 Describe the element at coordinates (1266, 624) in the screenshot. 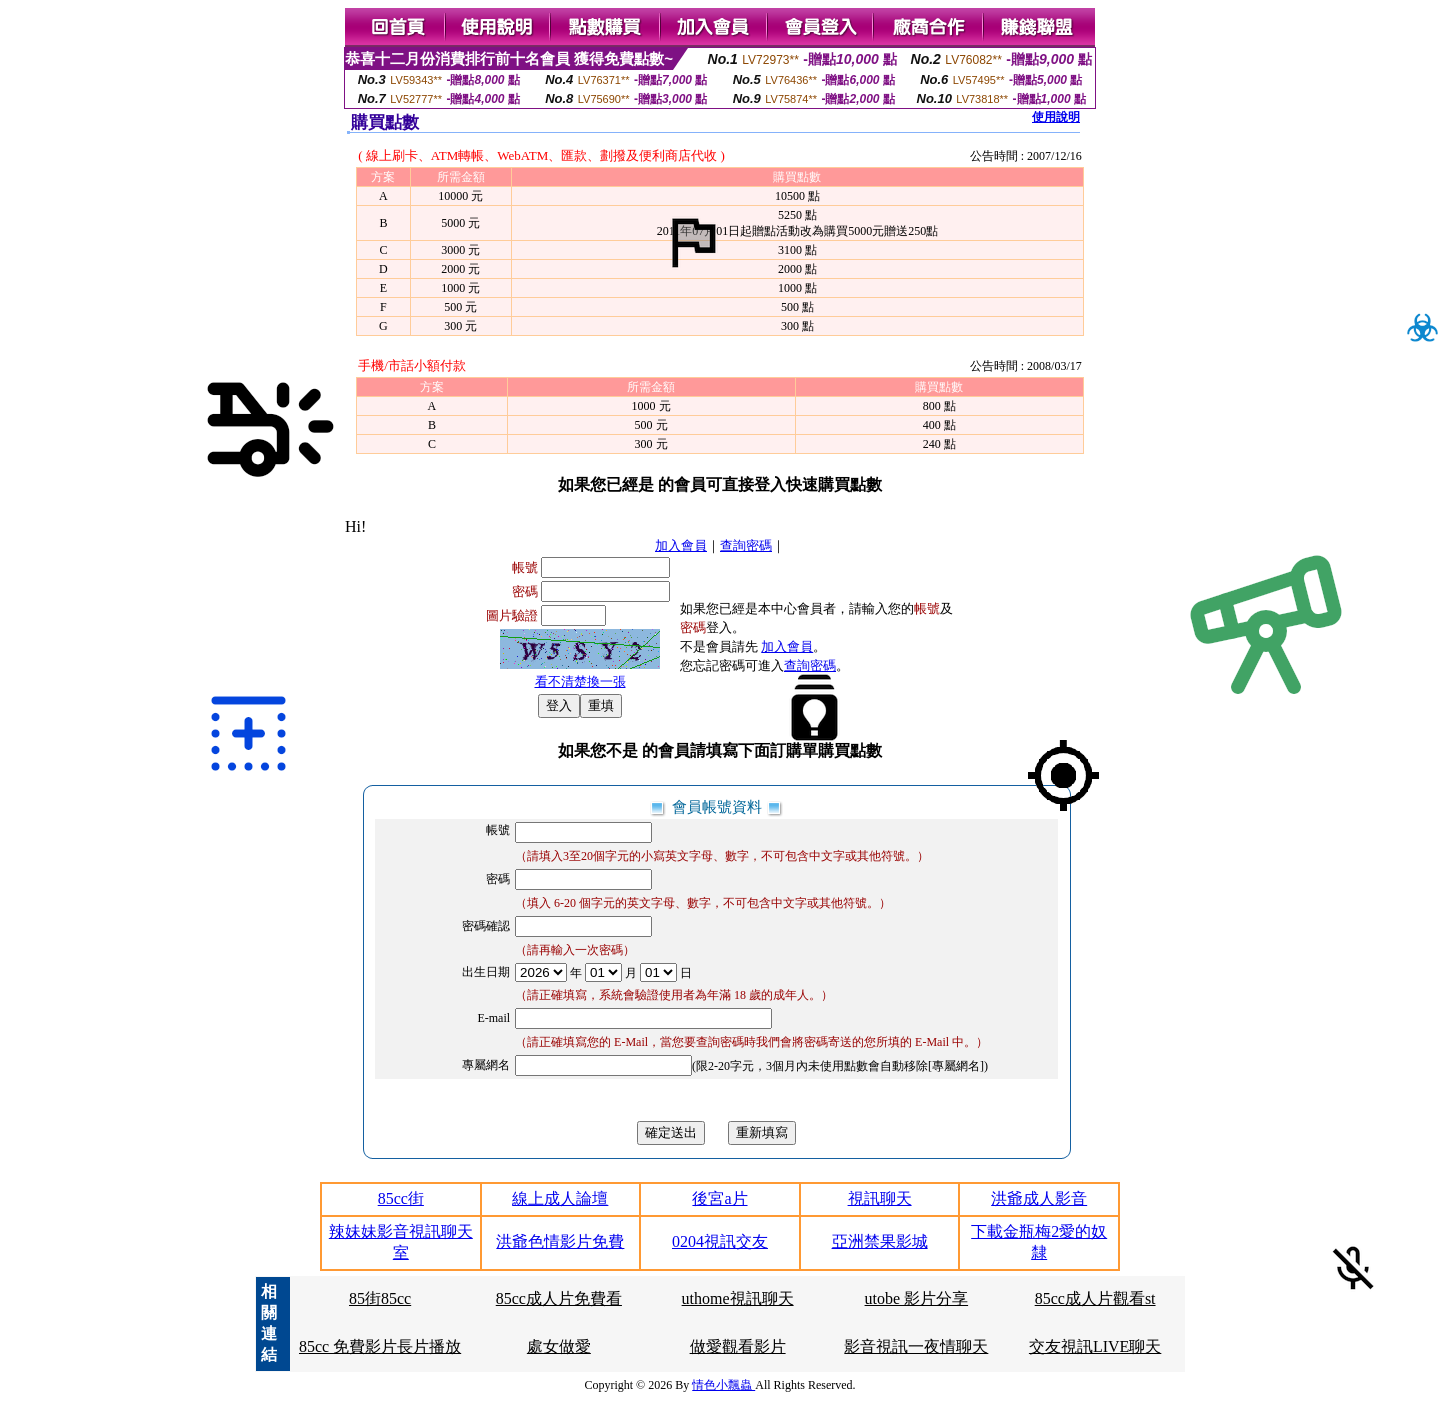

I see `explore or discover new content` at that location.